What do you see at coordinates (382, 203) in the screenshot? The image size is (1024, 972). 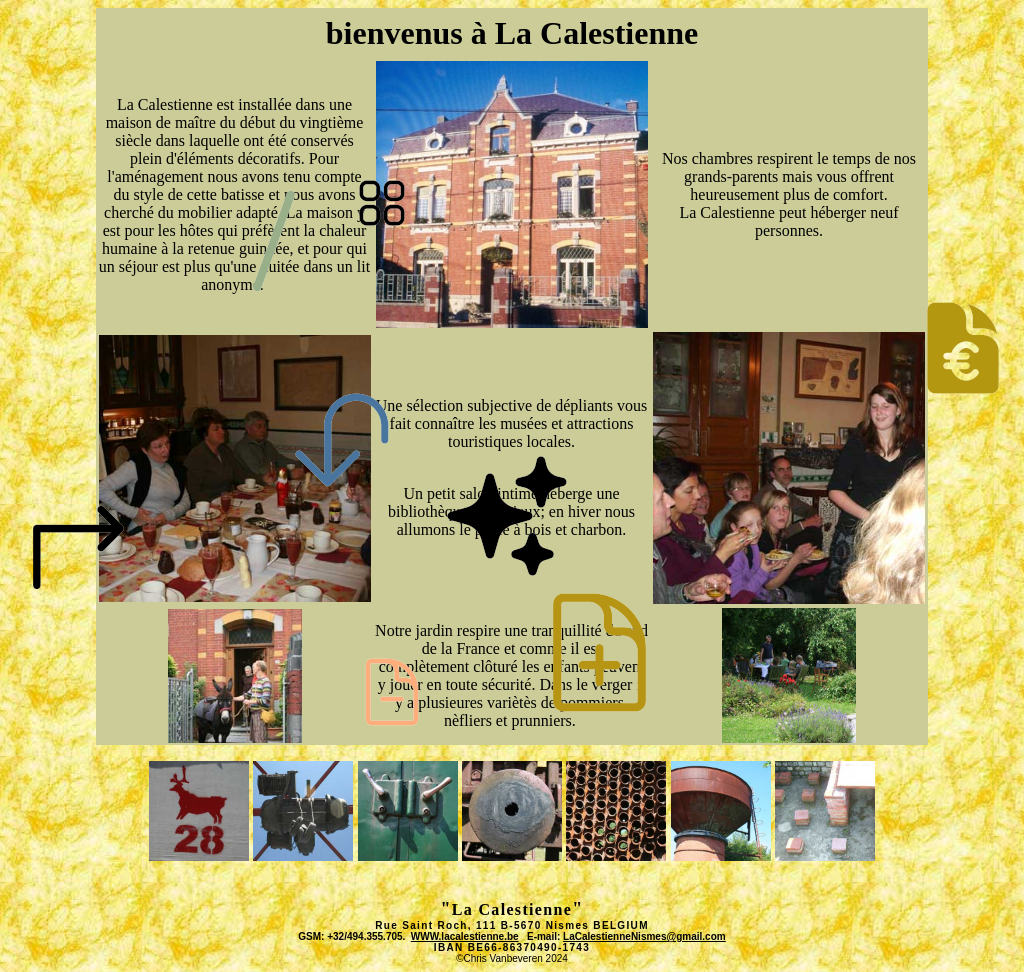 I see `view all apps or menu` at bounding box center [382, 203].